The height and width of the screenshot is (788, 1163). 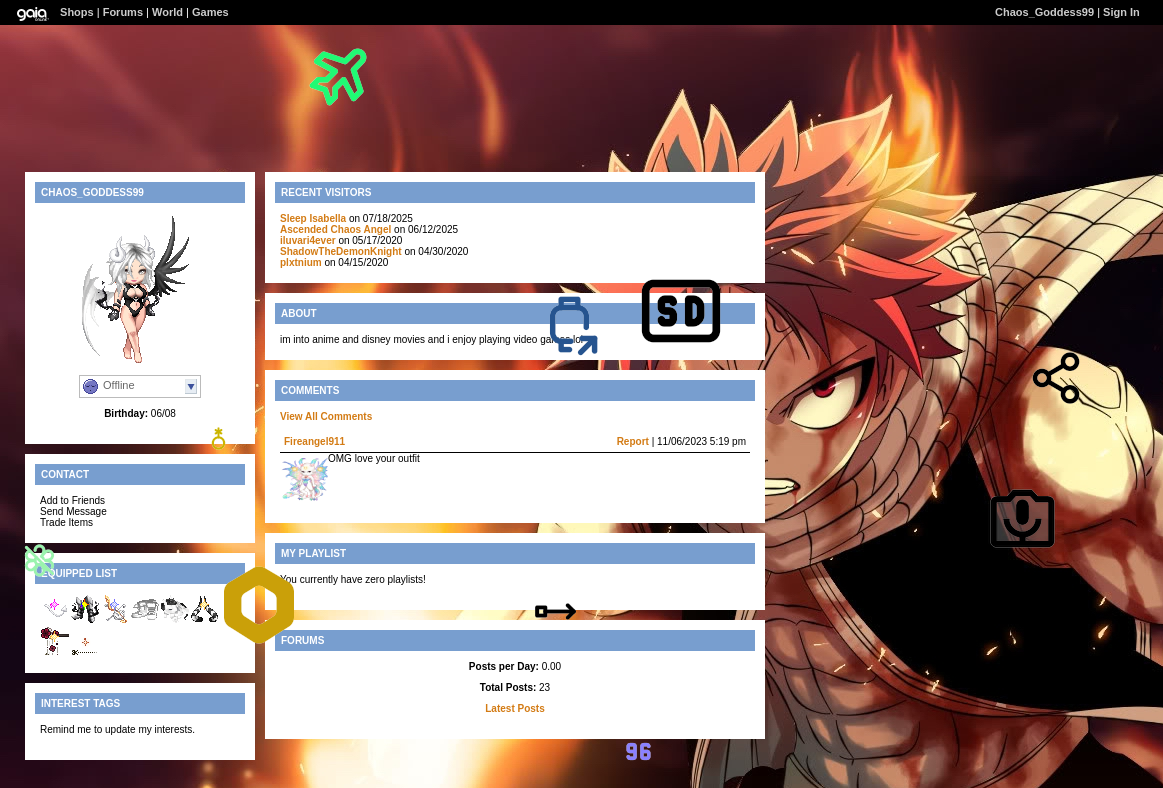 I want to click on grant camera and microphone permissions, so click(x=1022, y=518).